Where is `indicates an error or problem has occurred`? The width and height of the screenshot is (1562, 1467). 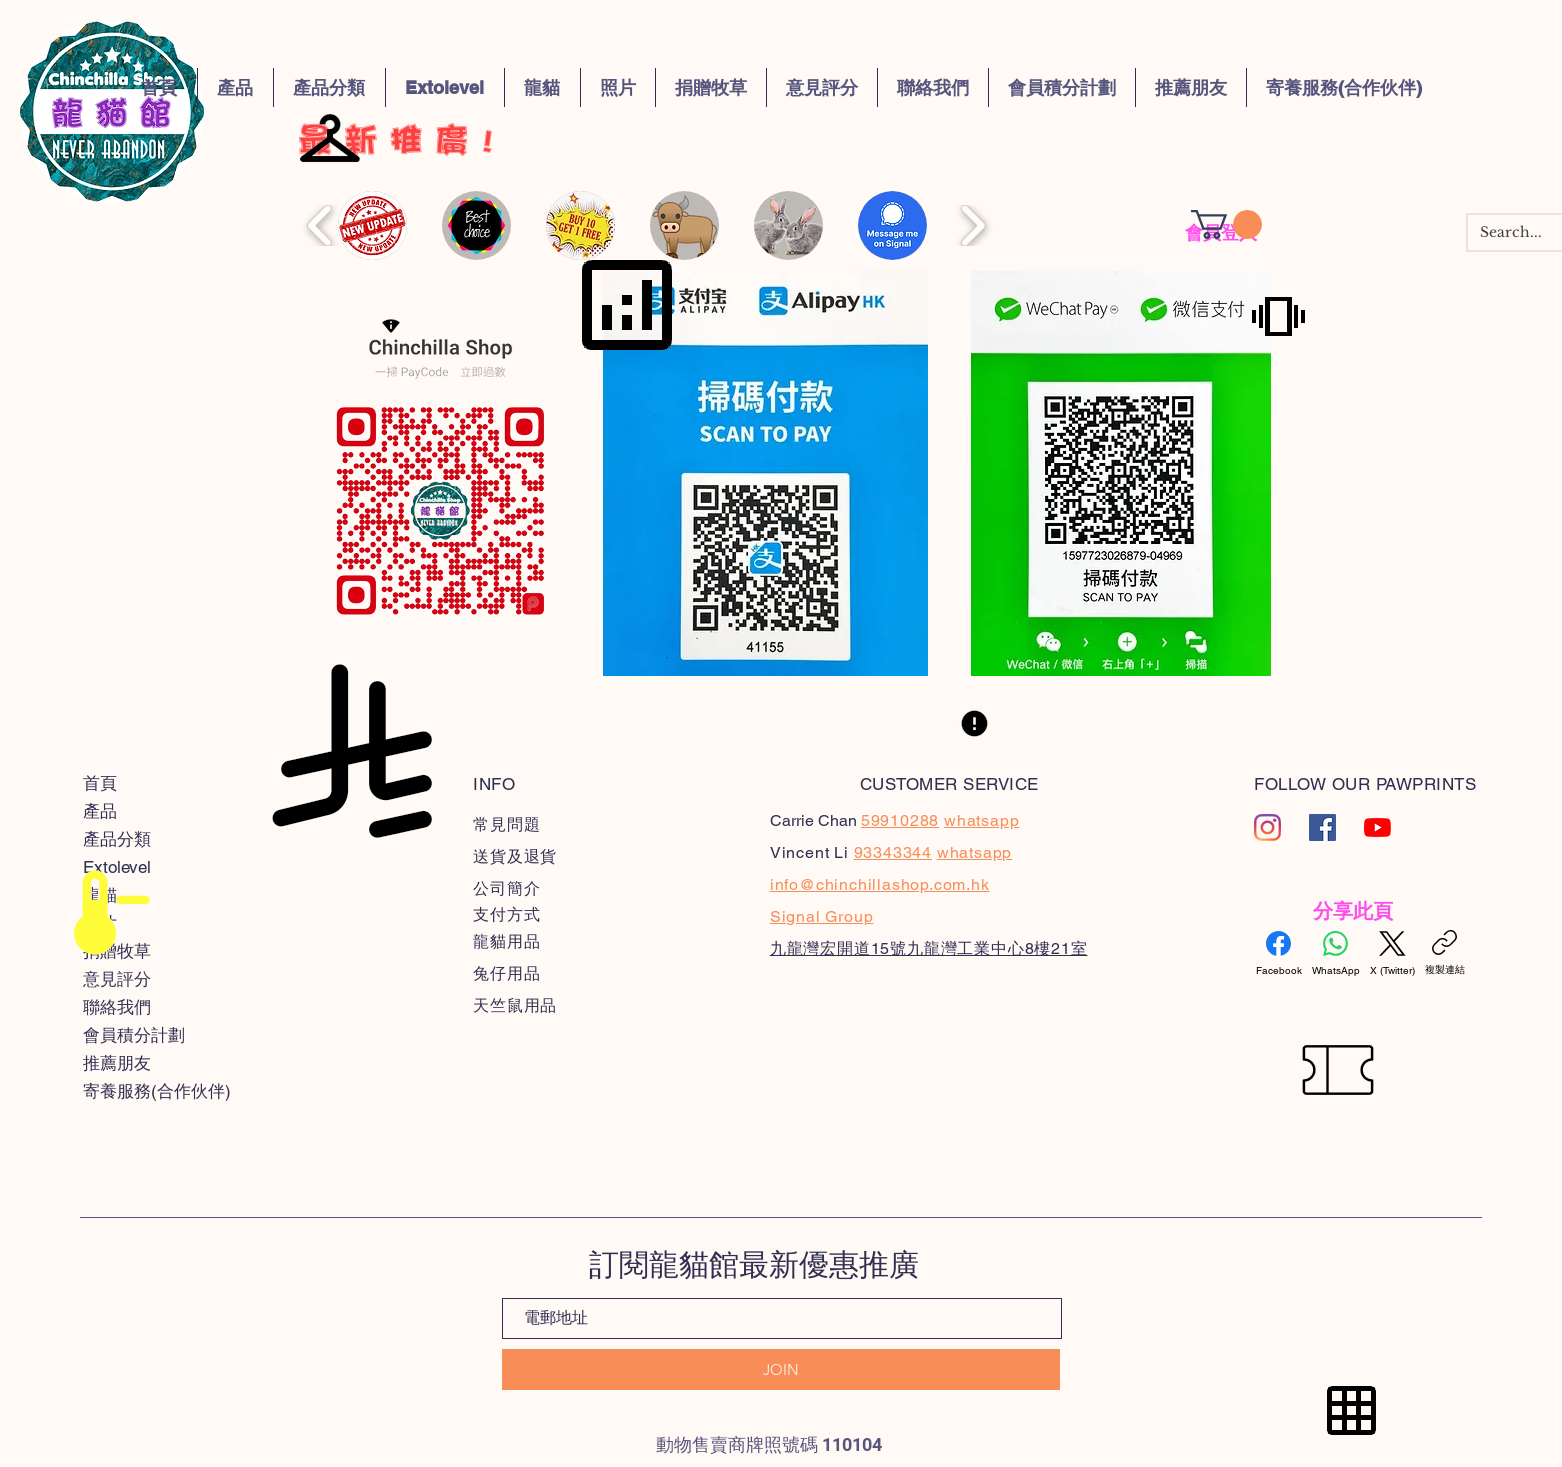
indicates an error or problem has occurred is located at coordinates (974, 723).